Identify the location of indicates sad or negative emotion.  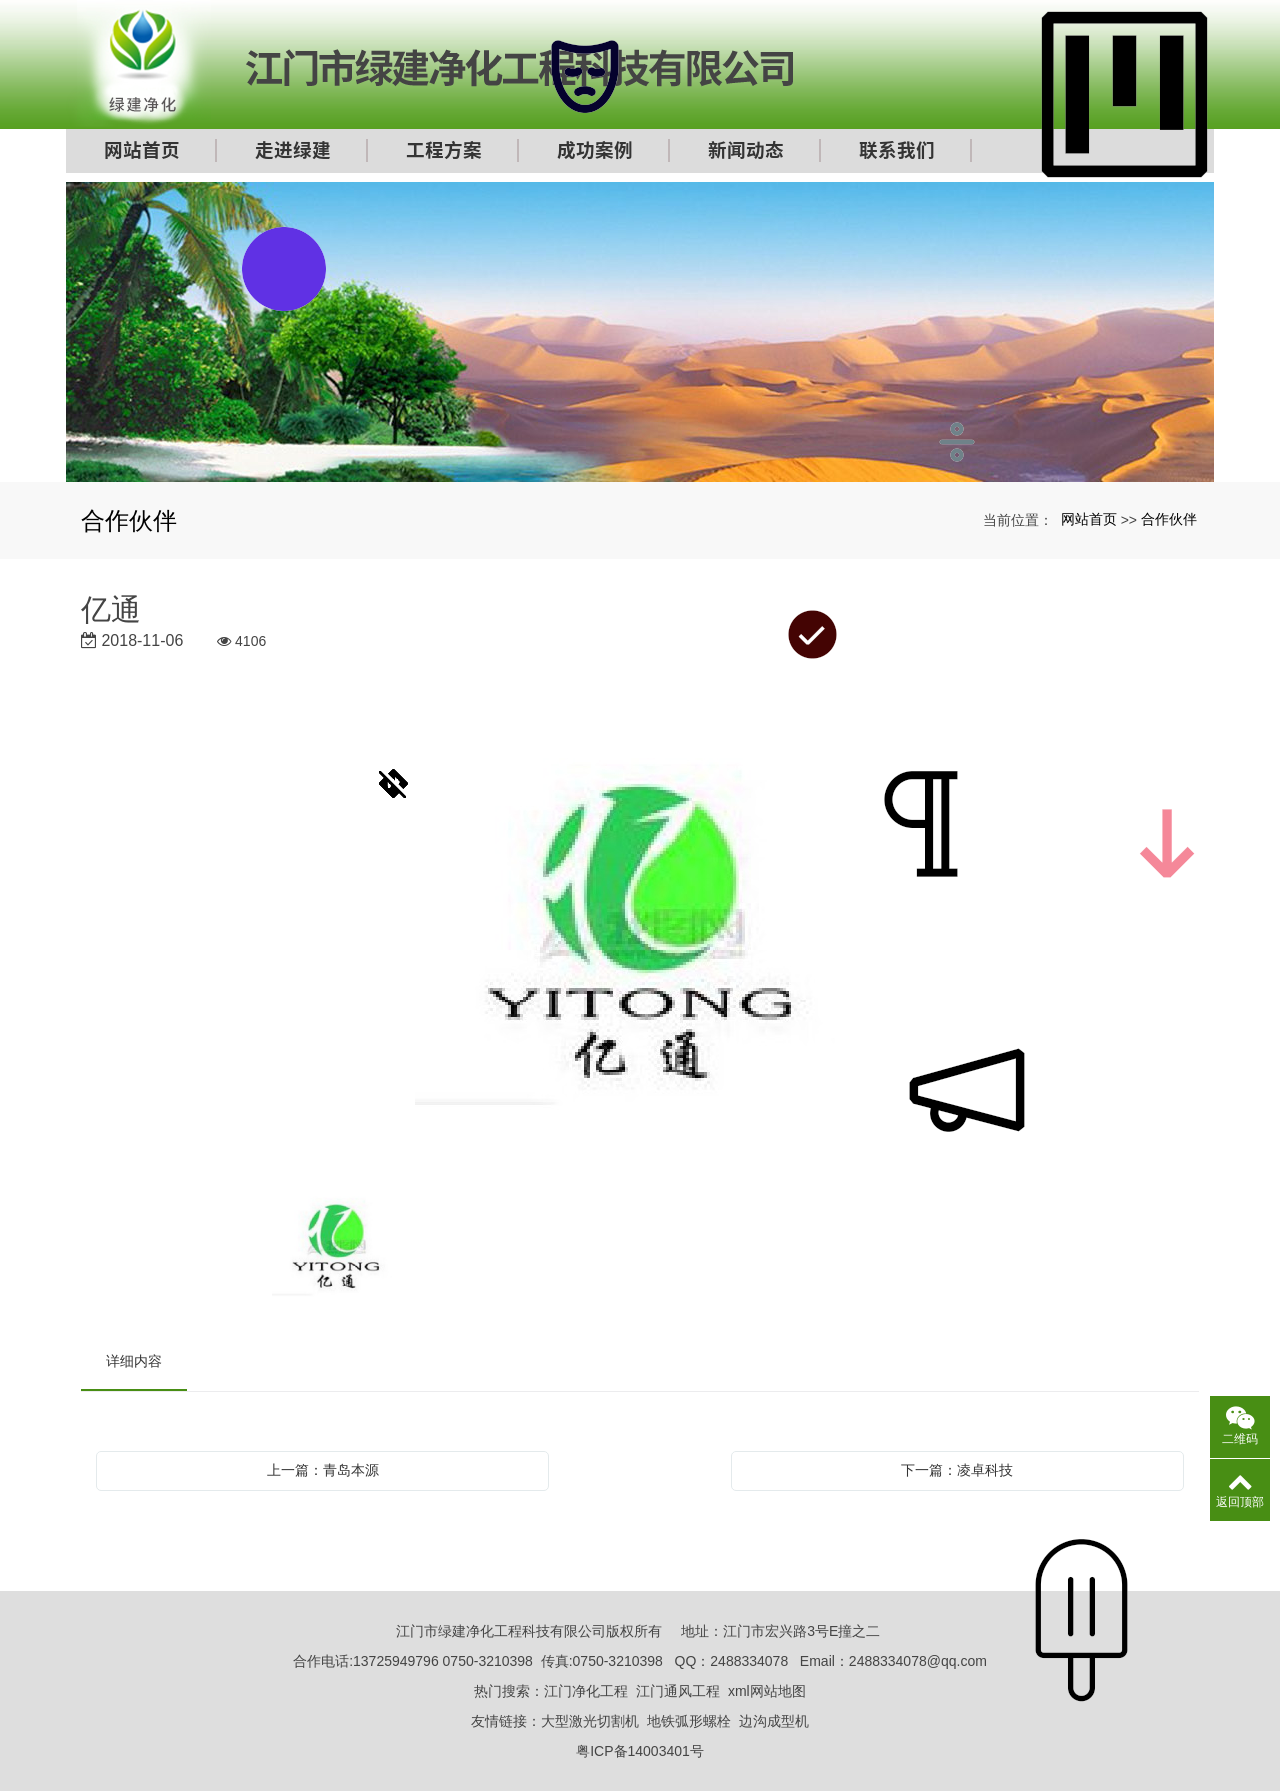
(585, 74).